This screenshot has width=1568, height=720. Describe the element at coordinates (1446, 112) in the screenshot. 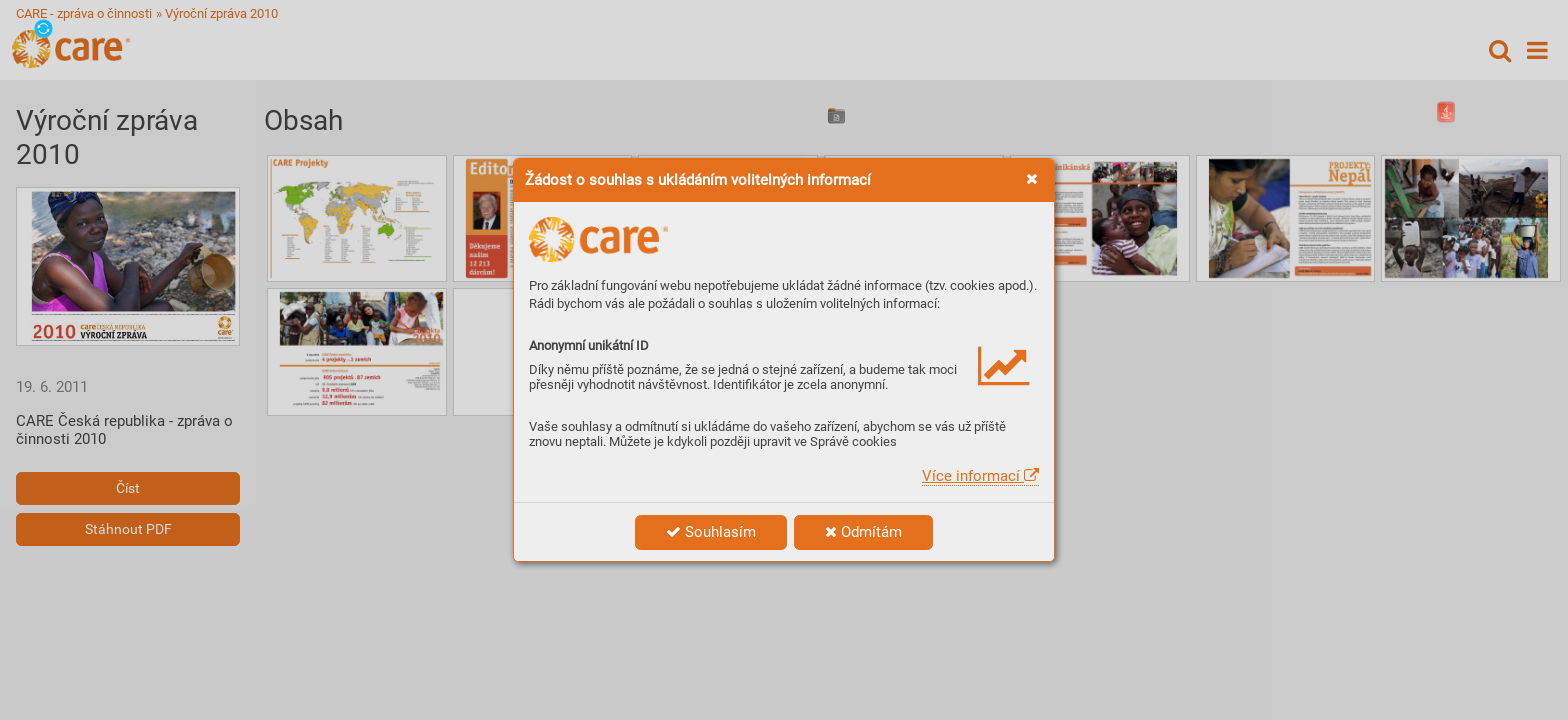

I see `a java archive (.jar) file` at that location.